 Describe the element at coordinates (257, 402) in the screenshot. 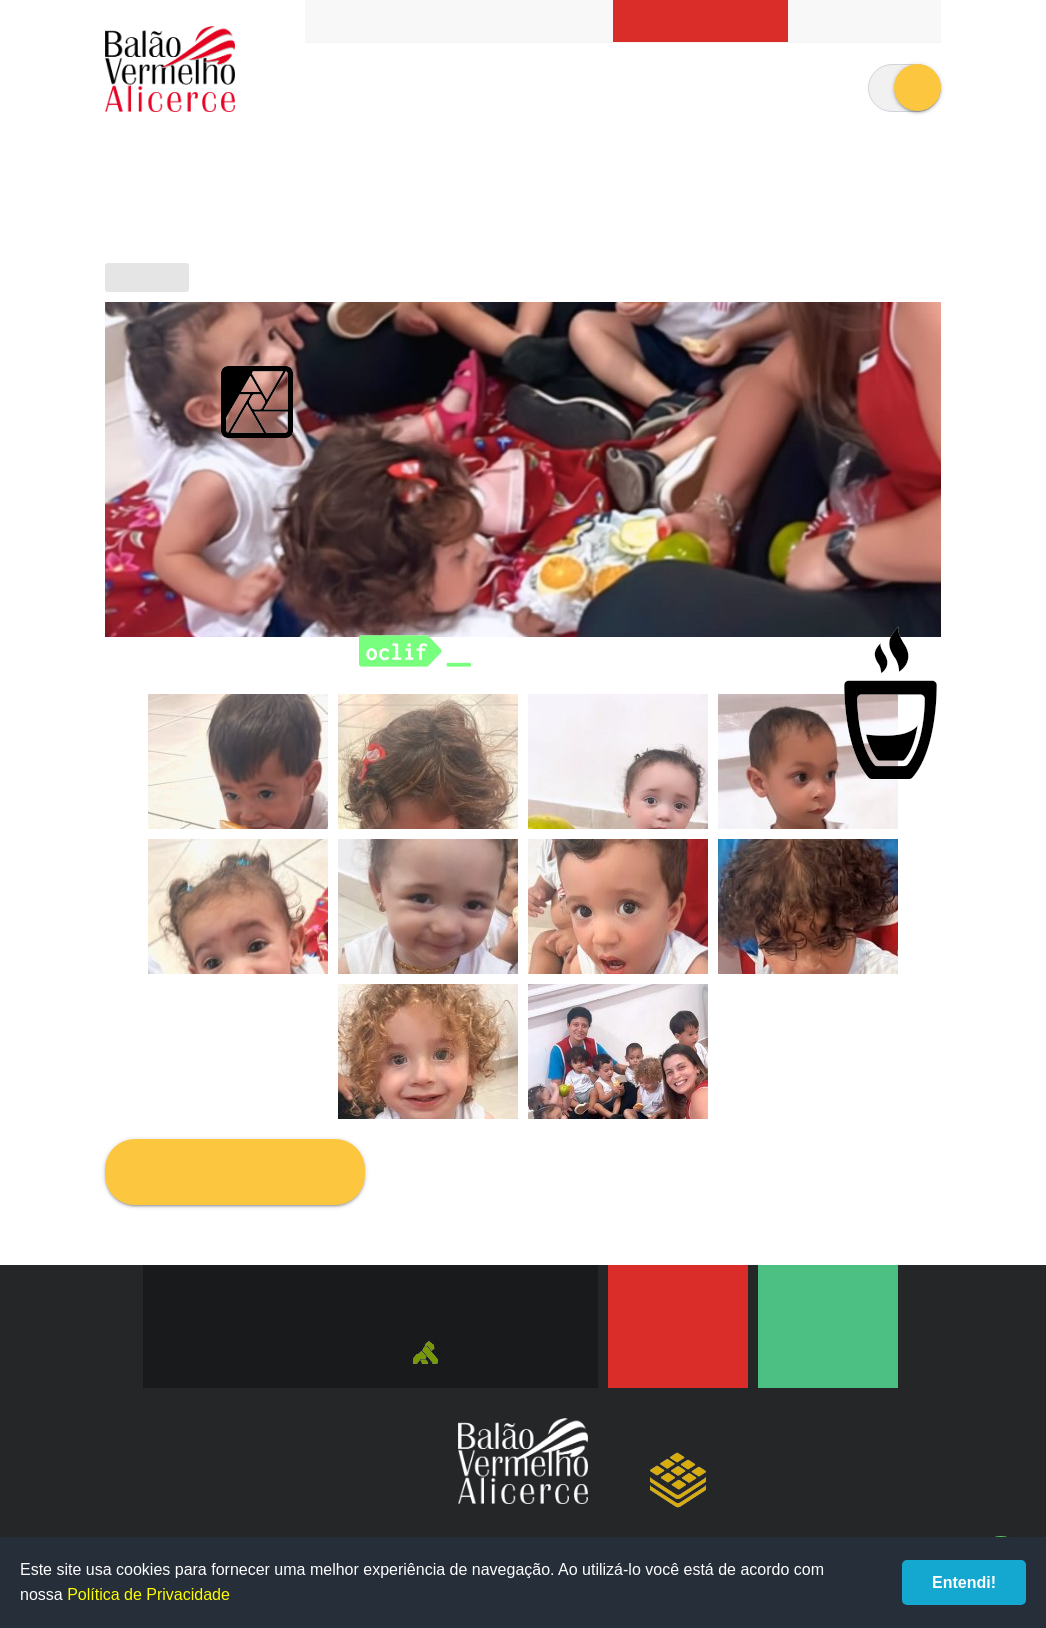

I see `open Affinity Photo application` at that location.